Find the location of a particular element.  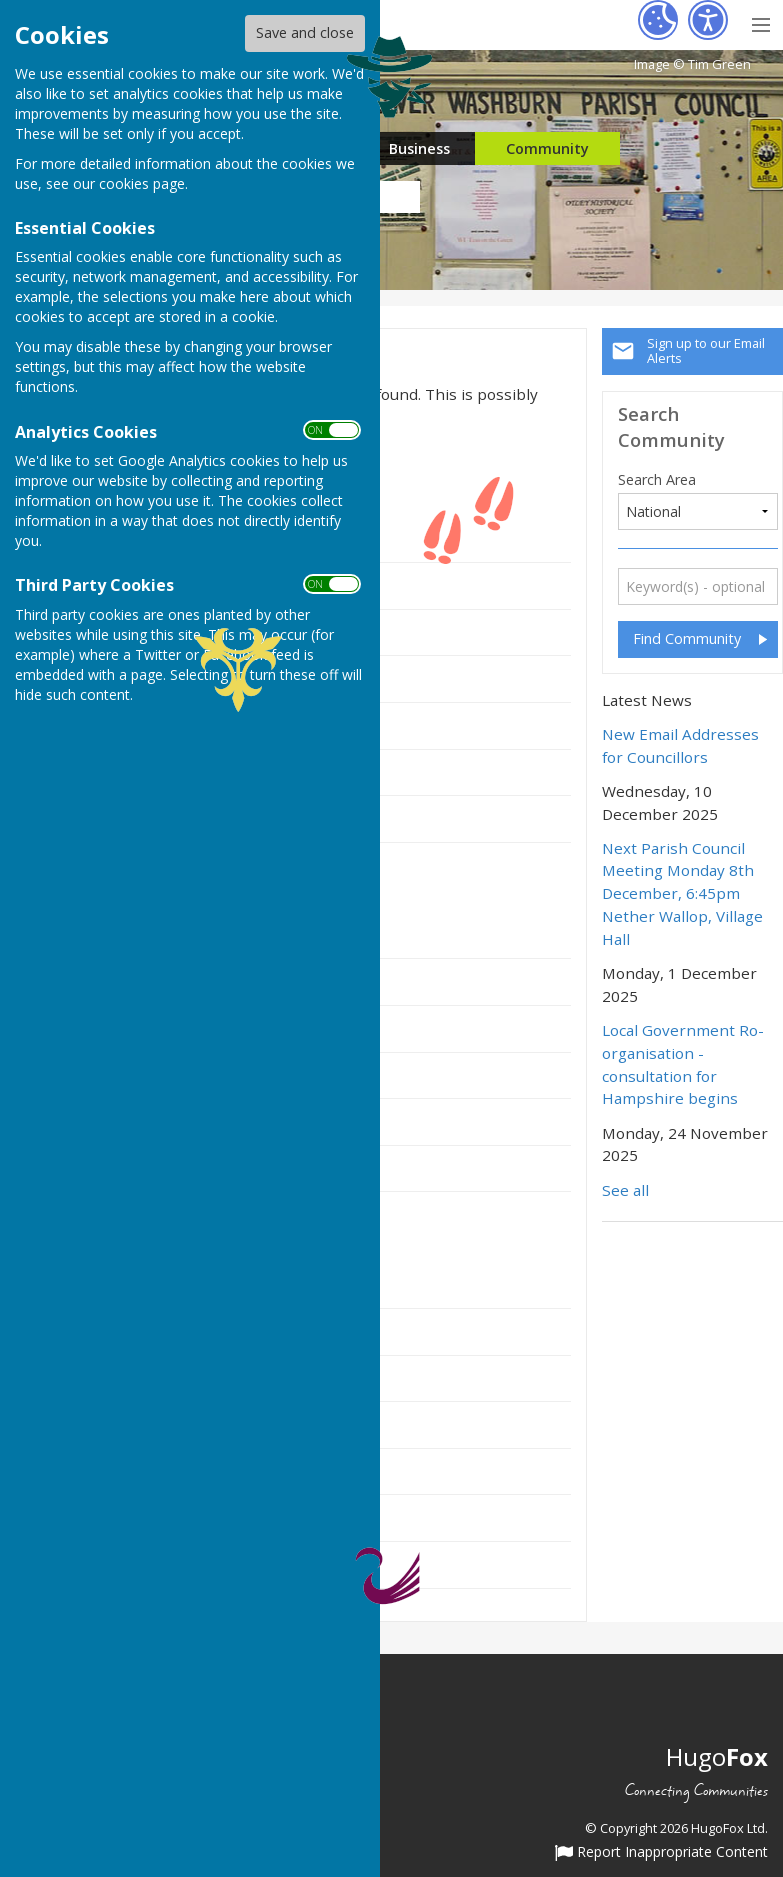

track wildlife or animal sightings is located at coordinates (468, 520).